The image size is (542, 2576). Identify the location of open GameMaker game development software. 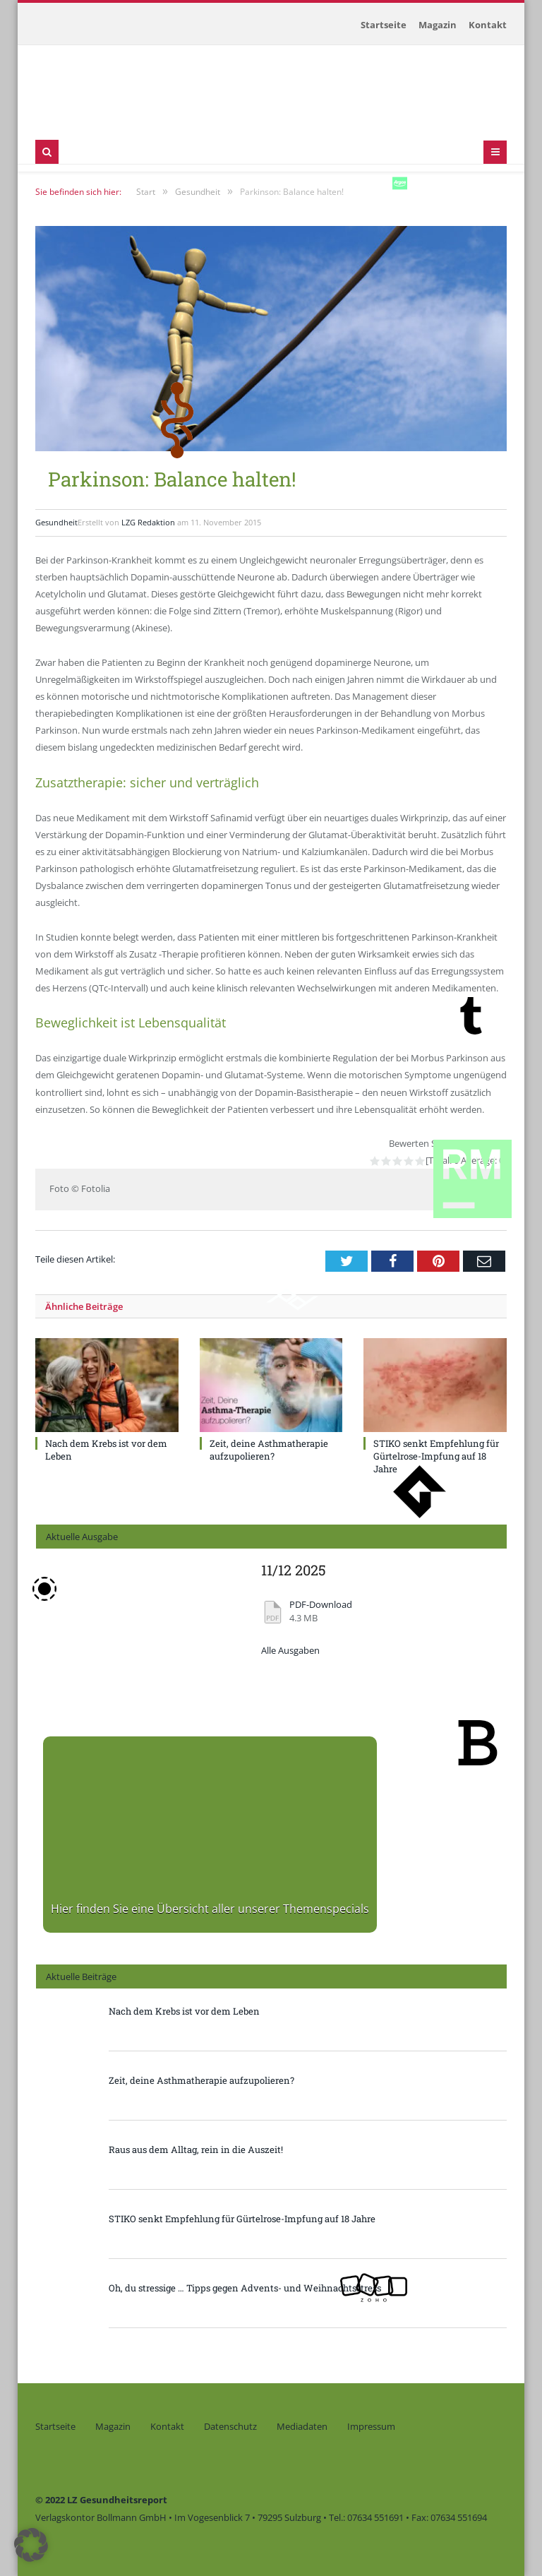
(419, 1491).